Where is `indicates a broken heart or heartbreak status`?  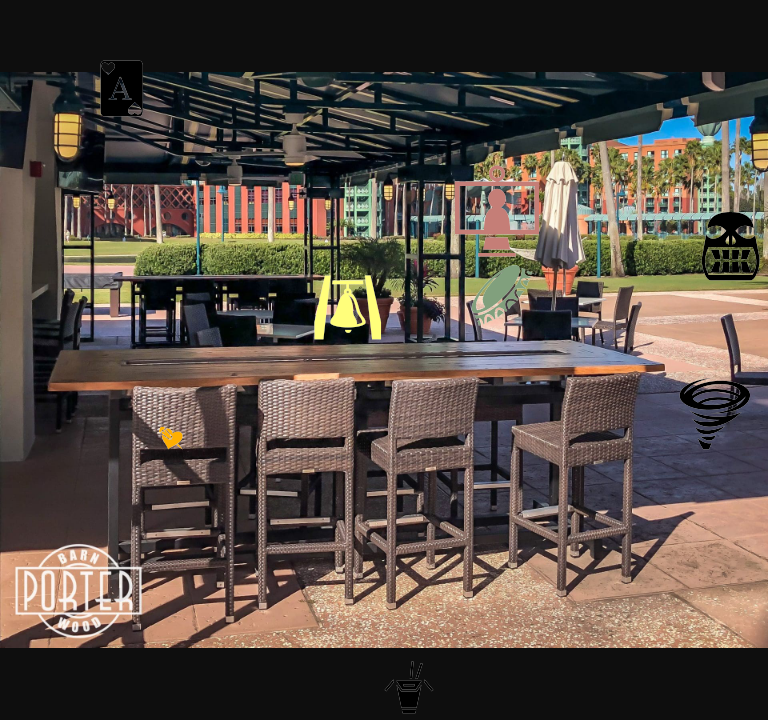
indicates a broken heart or heartbreak status is located at coordinates (171, 438).